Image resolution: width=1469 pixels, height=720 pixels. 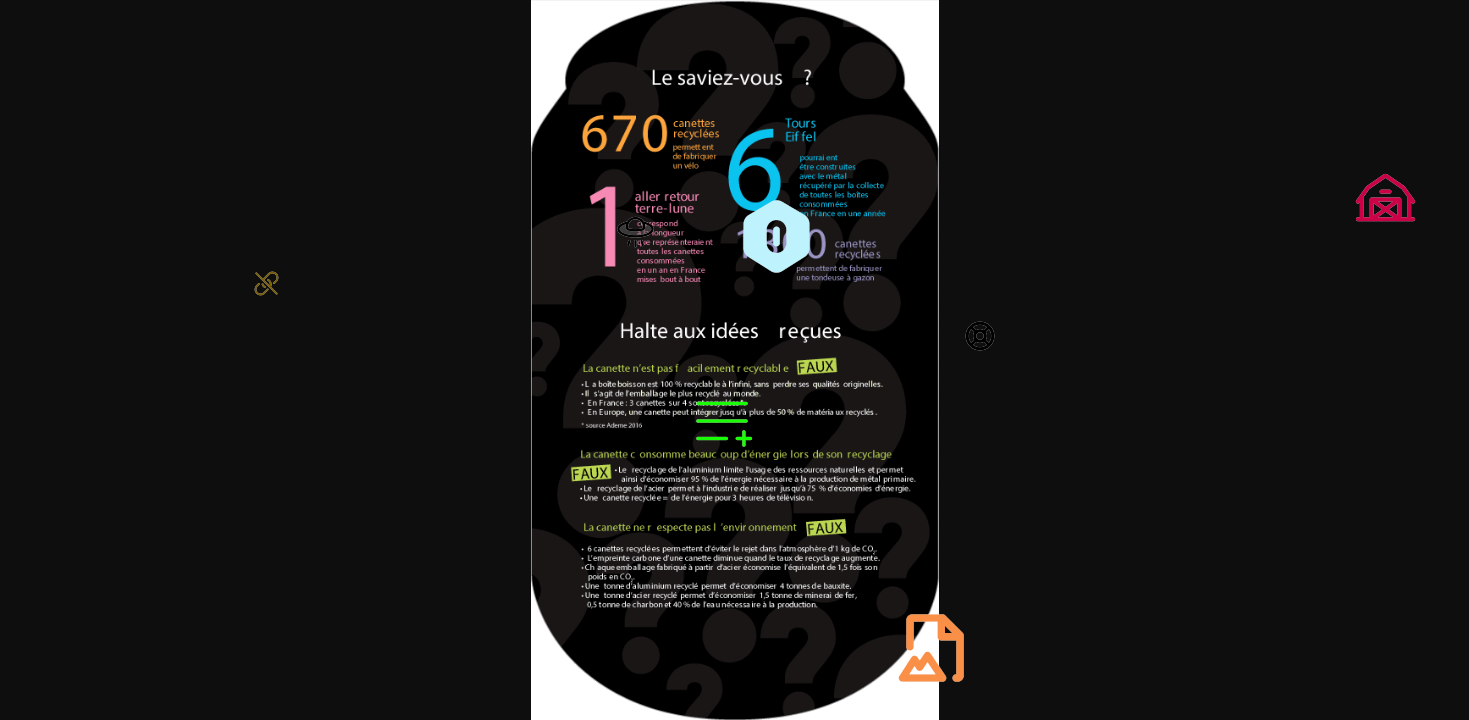 I want to click on indicates zero items or empty count, so click(x=776, y=236).